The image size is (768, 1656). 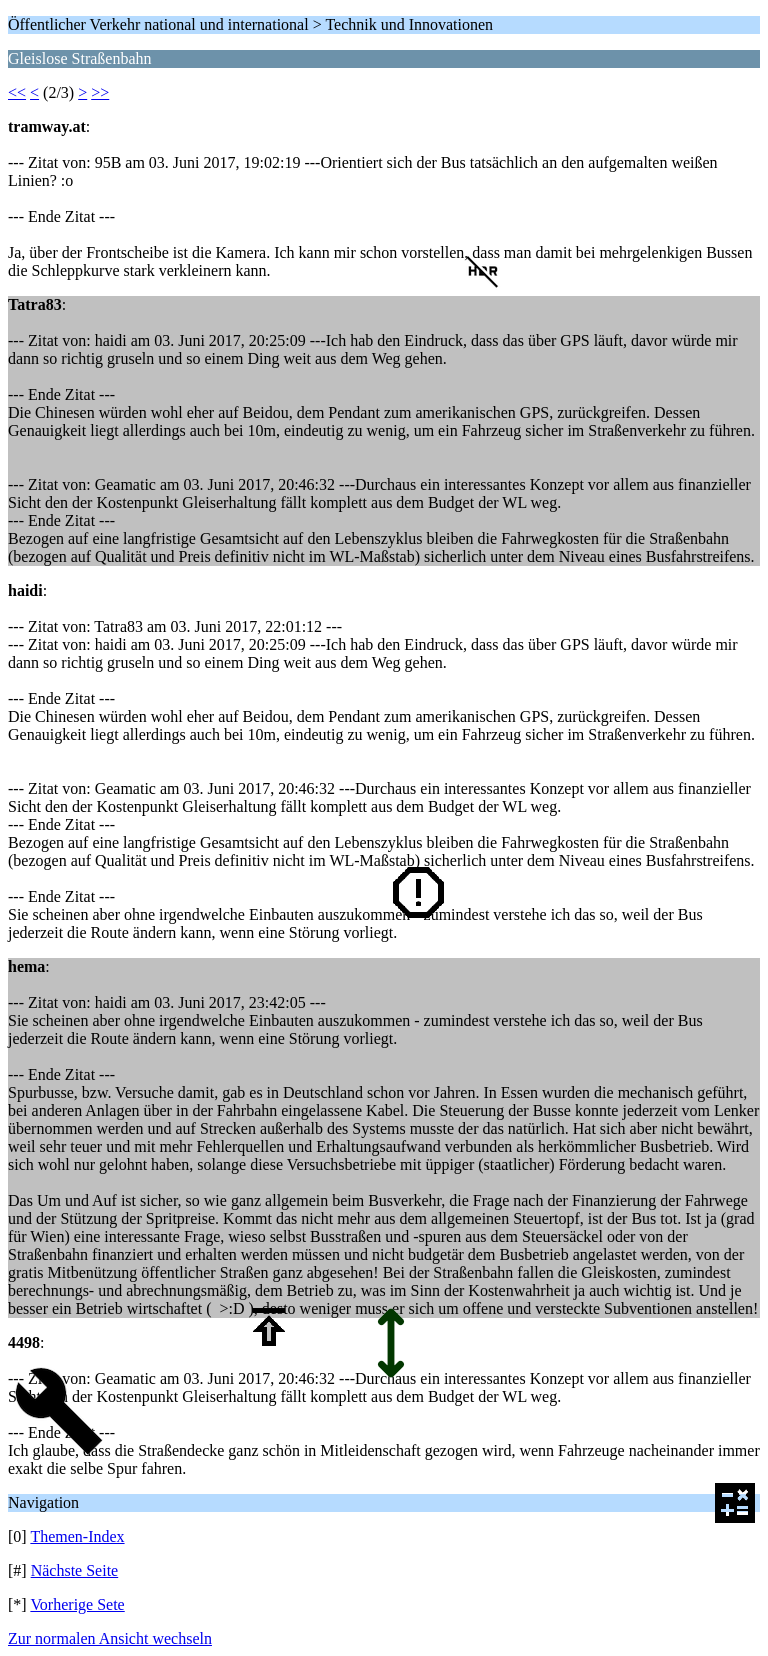 What do you see at coordinates (483, 271) in the screenshot?
I see `disable HDR mode in camera settings` at bounding box center [483, 271].